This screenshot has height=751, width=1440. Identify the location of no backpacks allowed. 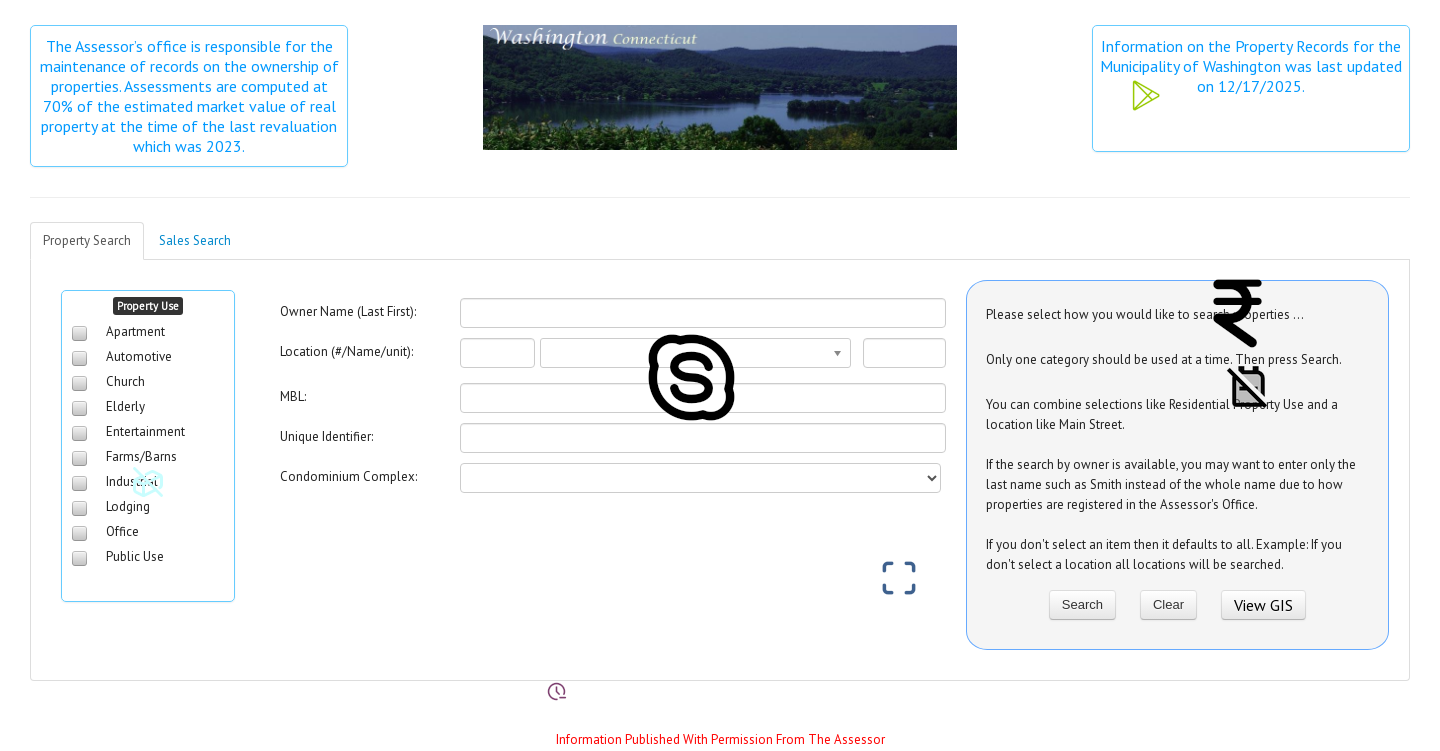
(1248, 386).